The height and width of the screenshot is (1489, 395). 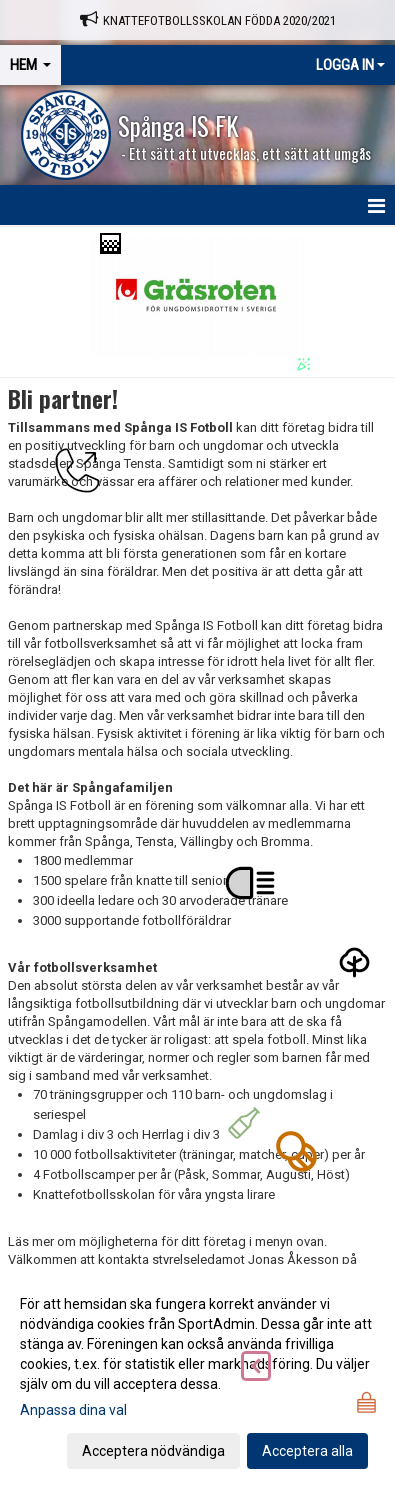 What do you see at coordinates (366, 1403) in the screenshot?
I see `indicates a secure or encrypted connection` at bounding box center [366, 1403].